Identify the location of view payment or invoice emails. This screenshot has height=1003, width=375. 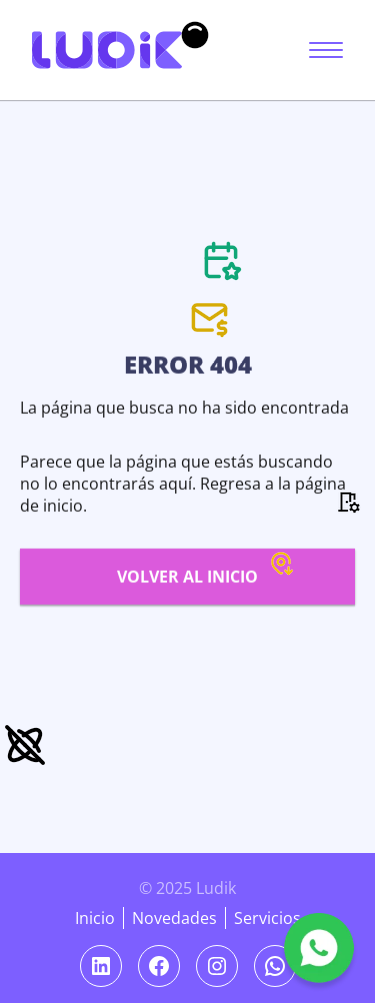
(209, 317).